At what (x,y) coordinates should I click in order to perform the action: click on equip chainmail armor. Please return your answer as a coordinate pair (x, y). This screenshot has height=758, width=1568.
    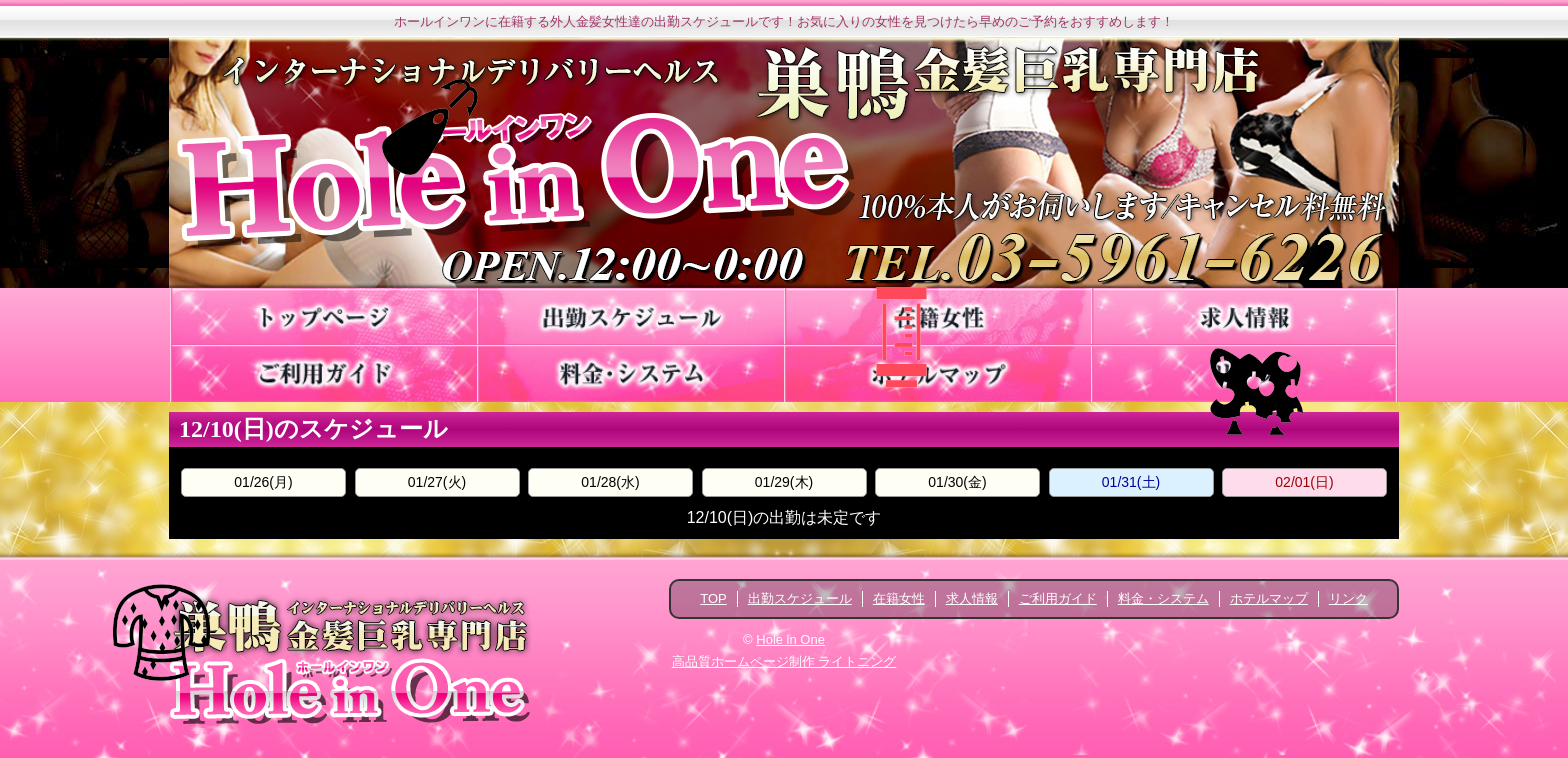
    Looking at the image, I should click on (161, 632).